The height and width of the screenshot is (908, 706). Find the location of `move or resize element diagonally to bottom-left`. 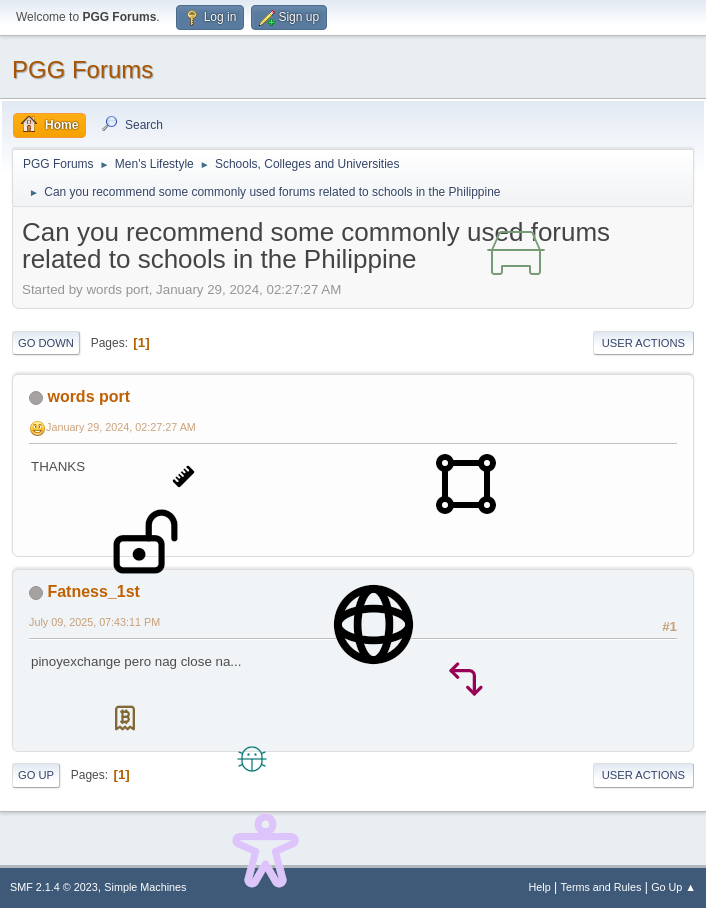

move or resize element diagonally to bottom-left is located at coordinates (466, 679).